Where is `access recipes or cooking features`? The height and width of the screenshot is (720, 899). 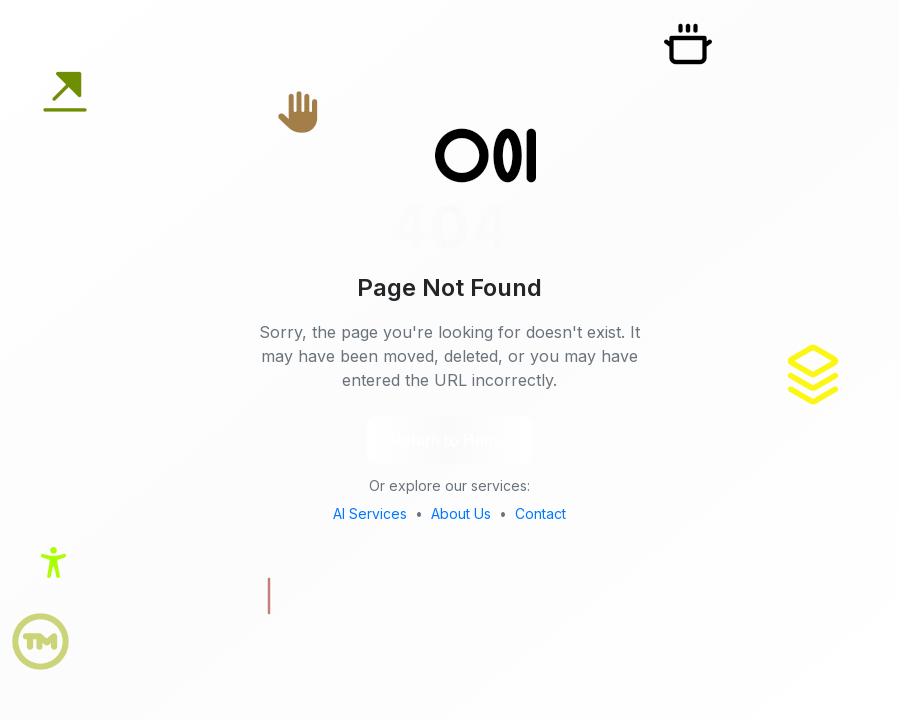
access recipes or cooking features is located at coordinates (688, 47).